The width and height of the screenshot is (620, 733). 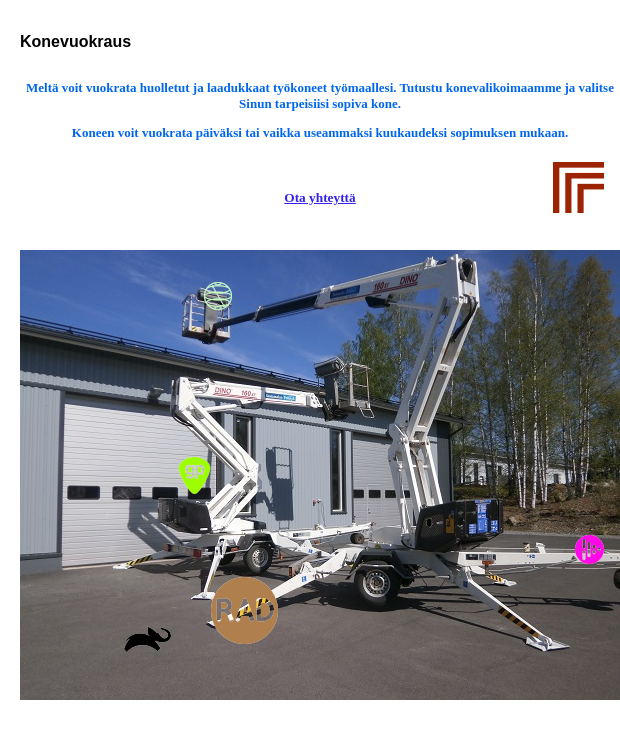 I want to click on qiskit quantum computing framework logo, so click(x=218, y=296).